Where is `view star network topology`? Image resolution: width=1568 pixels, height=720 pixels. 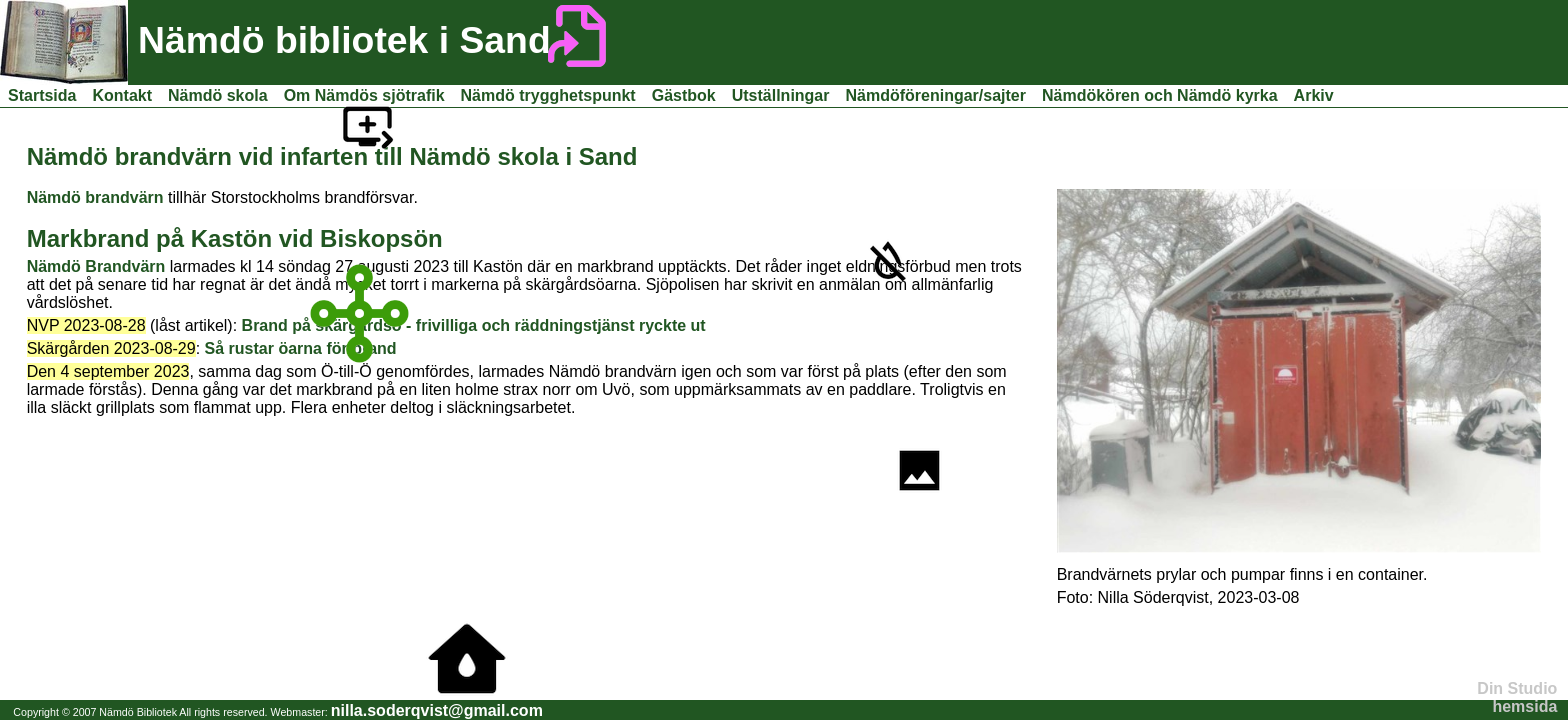 view star network topology is located at coordinates (359, 313).